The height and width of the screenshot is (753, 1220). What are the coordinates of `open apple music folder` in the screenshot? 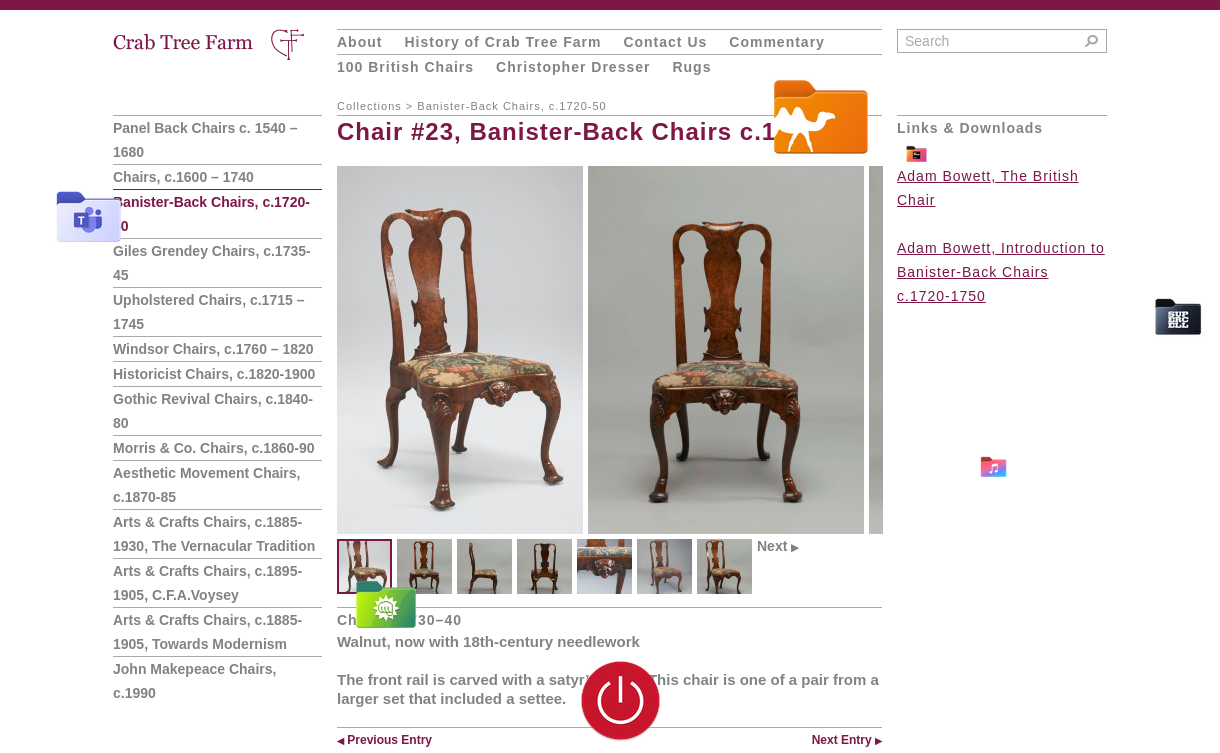 It's located at (993, 467).